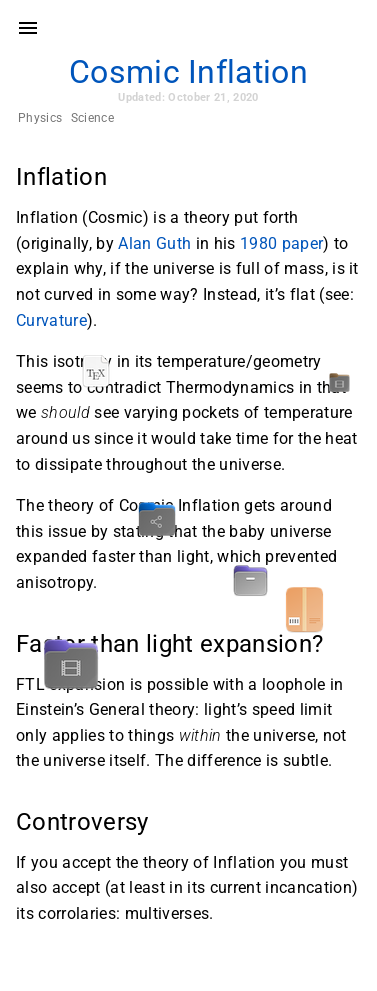 Image resolution: width=377 pixels, height=991 pixels. I want to click on a compressed archive or package file, so click(304, 609).